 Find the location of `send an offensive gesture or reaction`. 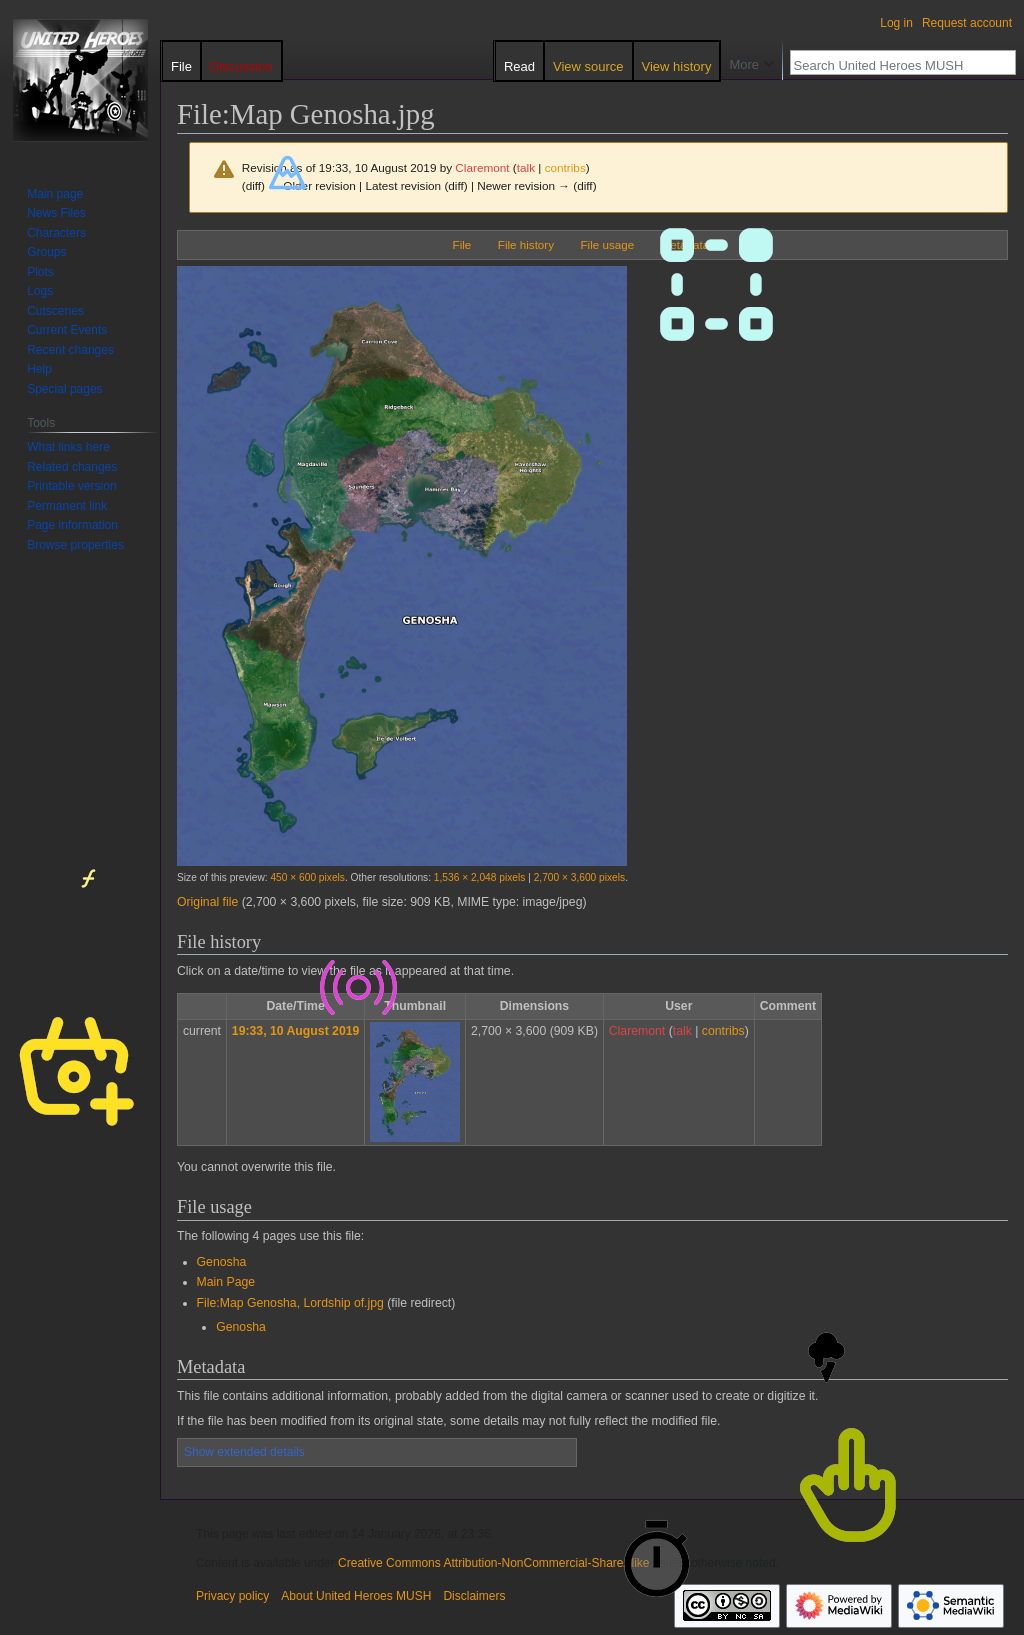

send an offensive gesture or reaction is located at coordinates (849, 1485).